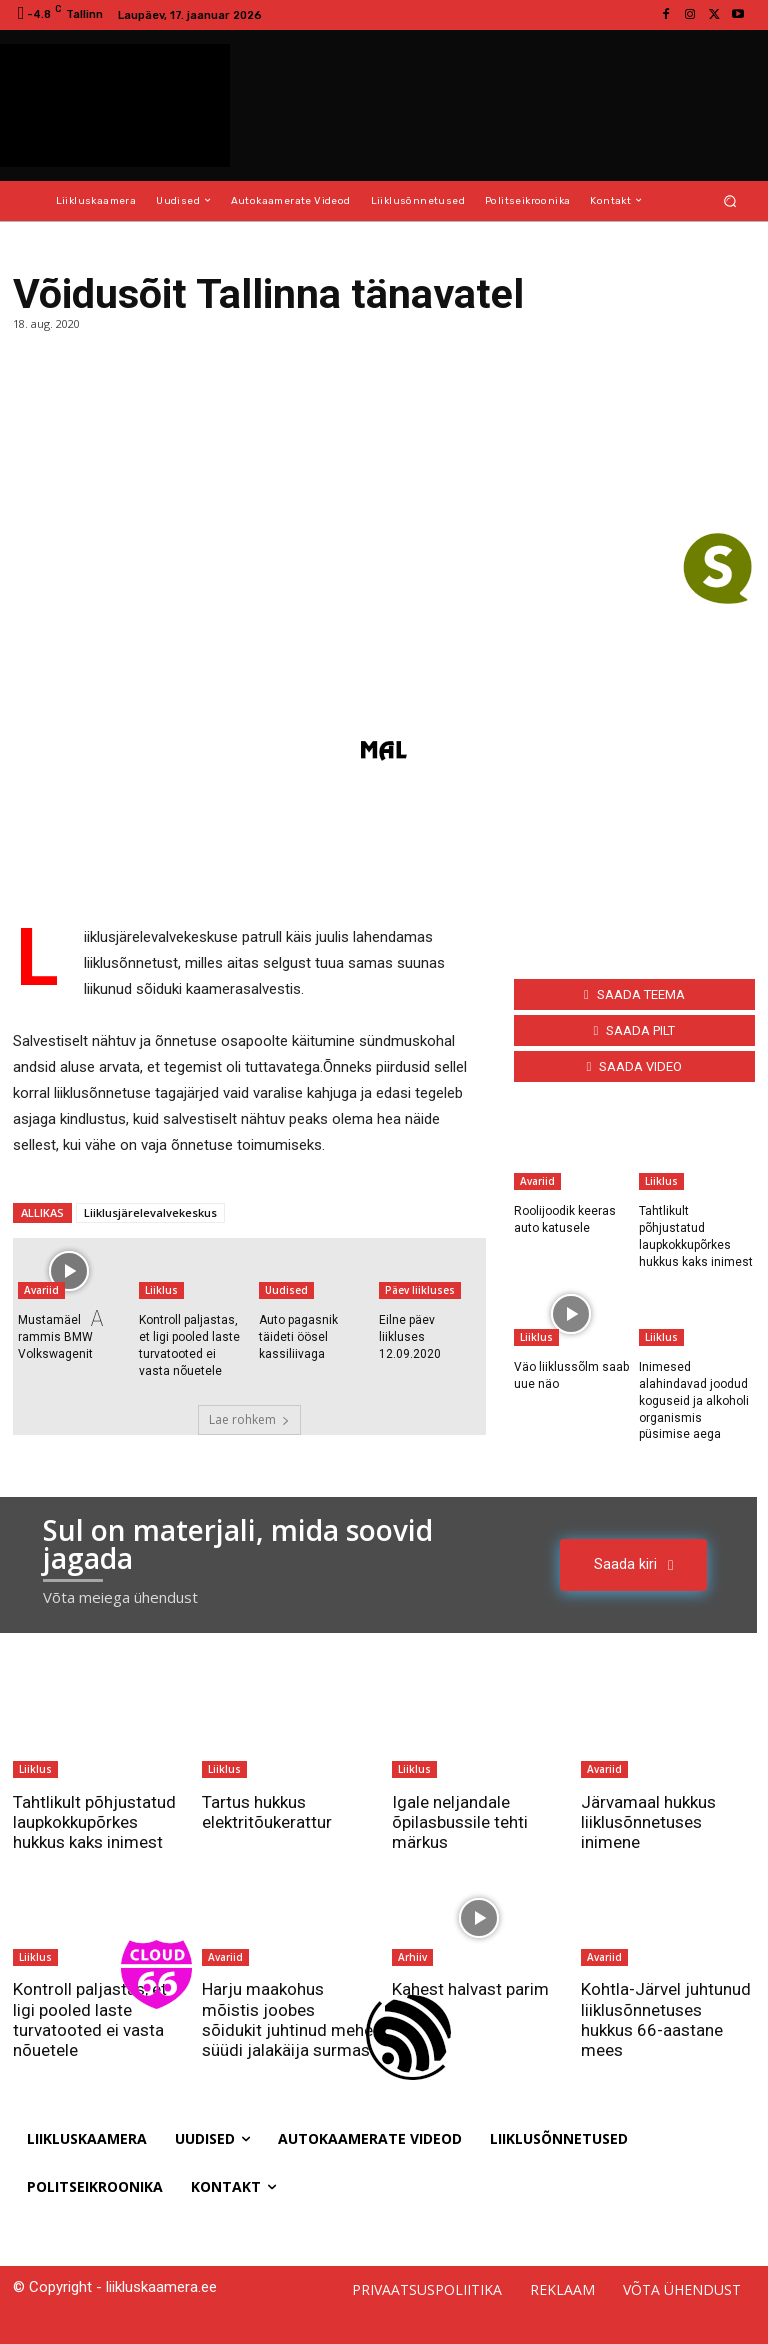 The width and height of the screenshot is (768, 2344). Describe the element at coordinates (156, 1974) in the screenshot. I see `cloud66 company logo` at that location.